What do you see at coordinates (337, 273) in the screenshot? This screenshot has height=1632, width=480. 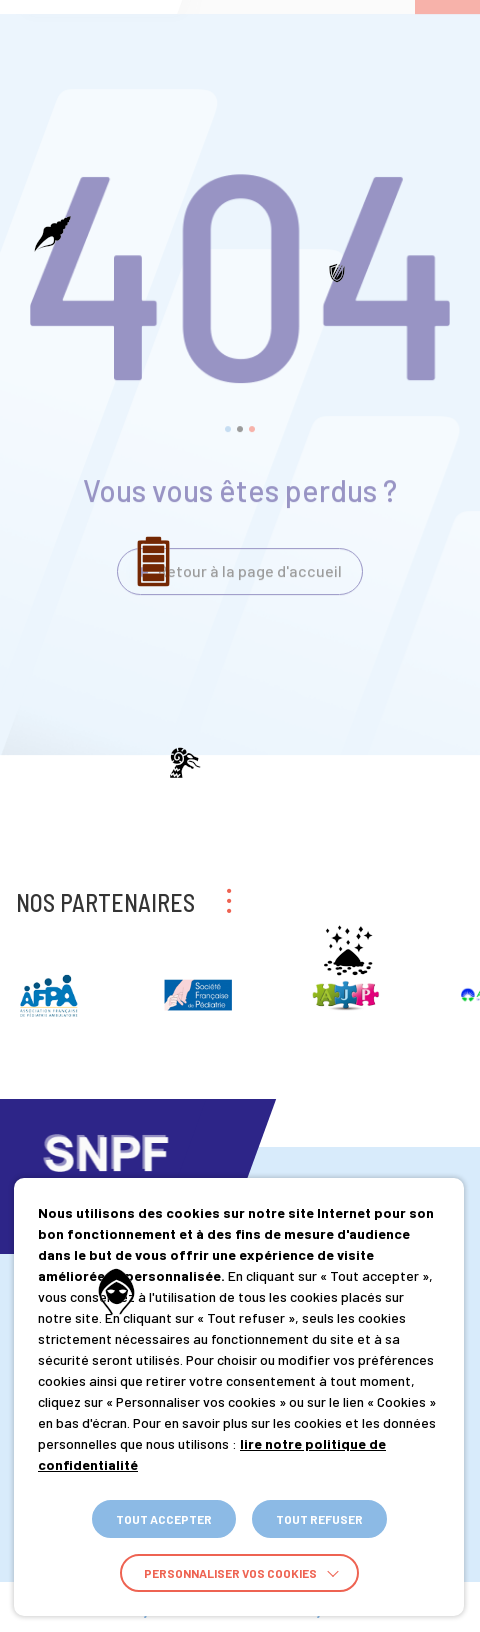 I see `indicates disabled or inactive protection` at bounding box center [337, 273].